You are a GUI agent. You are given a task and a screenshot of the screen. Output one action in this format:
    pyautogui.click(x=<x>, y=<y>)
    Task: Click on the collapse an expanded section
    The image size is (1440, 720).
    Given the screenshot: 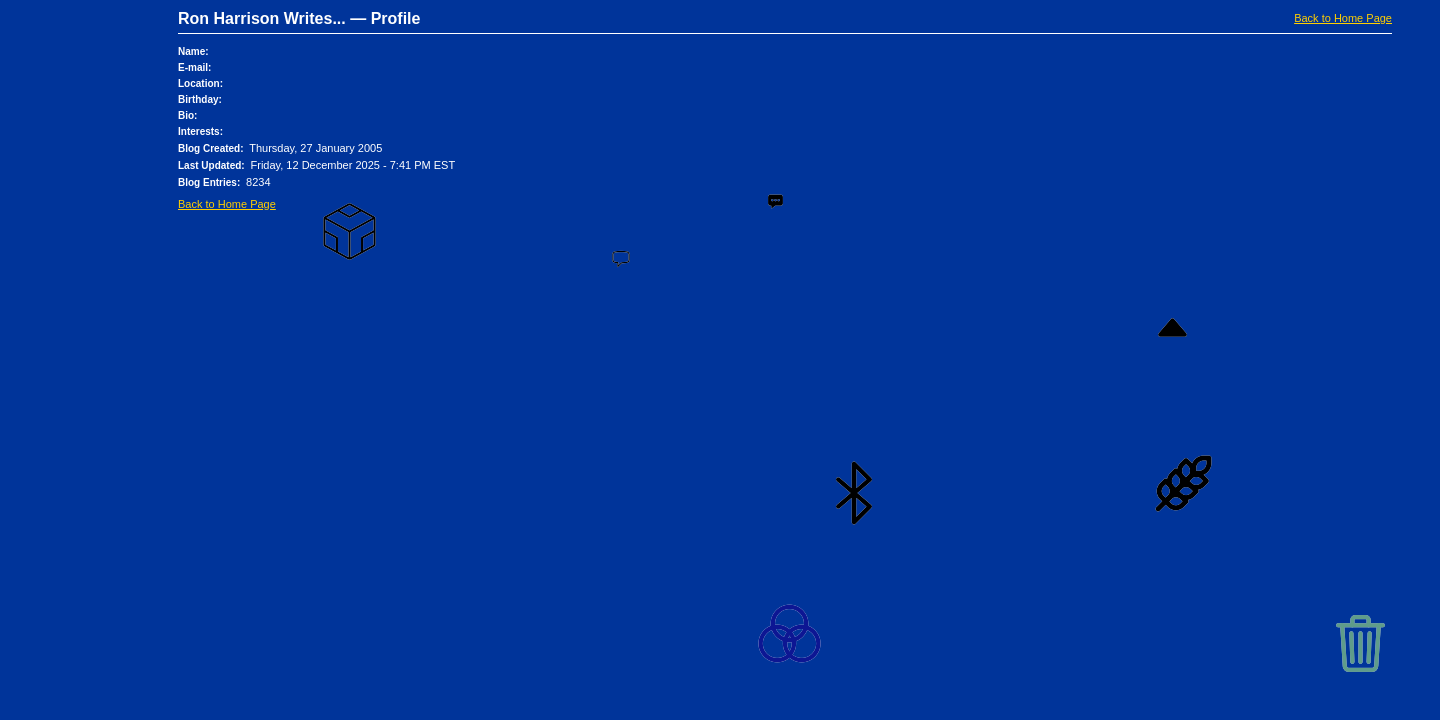 What is the action you would take?
    pyautogui.click(x=1172, y=327)
    